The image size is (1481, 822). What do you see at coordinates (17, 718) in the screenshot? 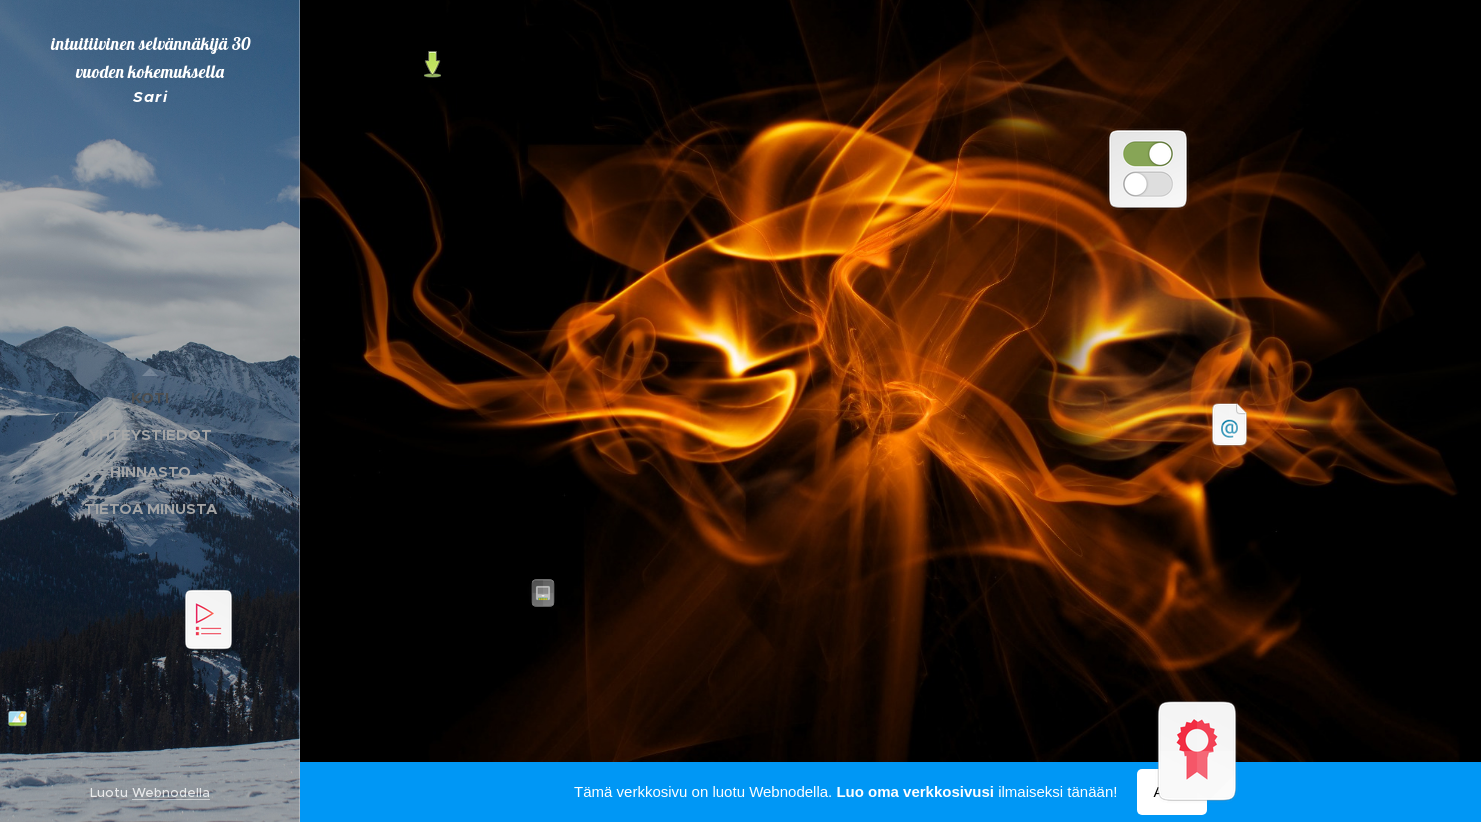
I see `open the photos app` at bounding box center [17, 718].